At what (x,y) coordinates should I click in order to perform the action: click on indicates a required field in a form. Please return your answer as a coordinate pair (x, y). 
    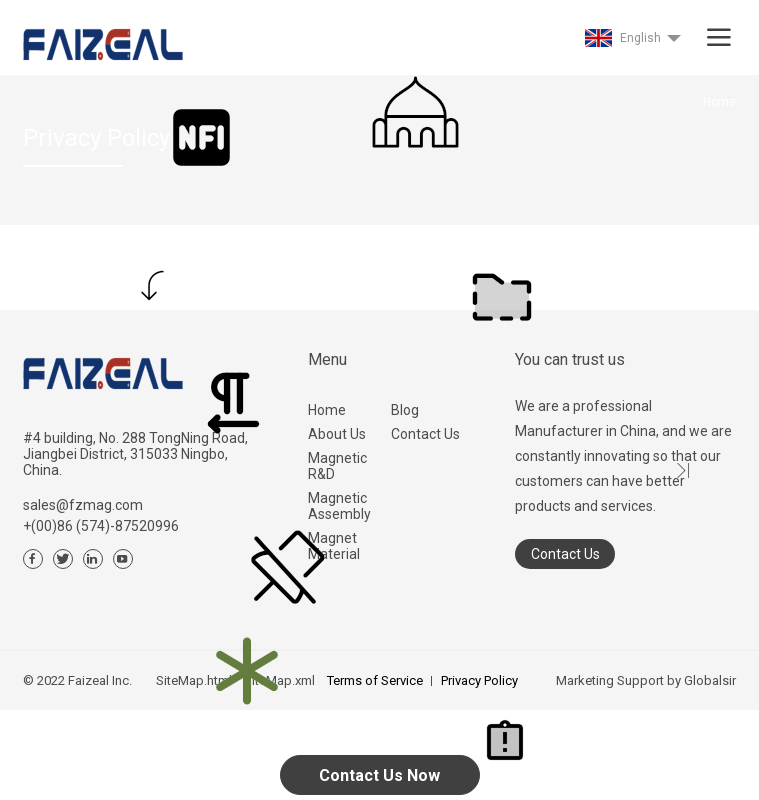
    Looking at the image, I should click on (247, 671).